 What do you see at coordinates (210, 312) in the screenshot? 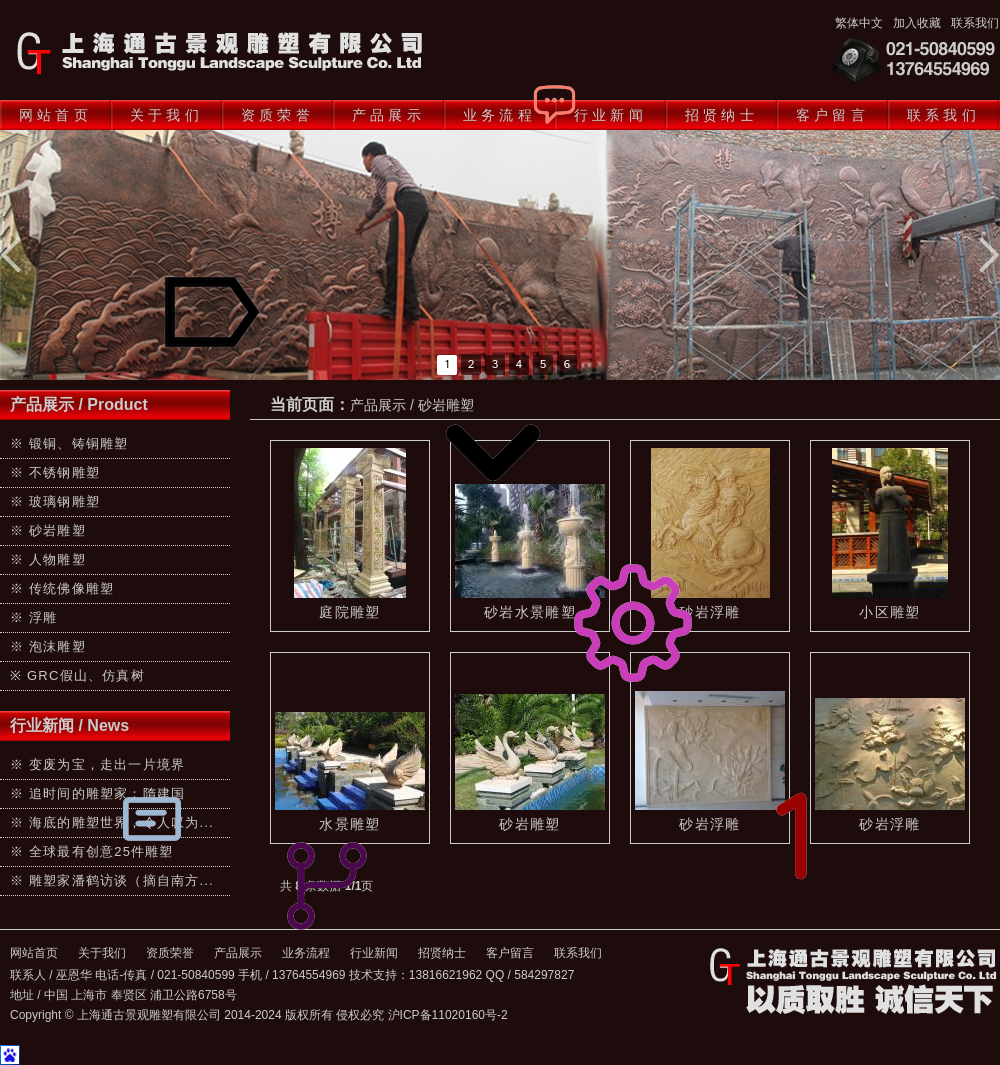
I see `add a label or tag to an item` at bounding box center [210, 312].